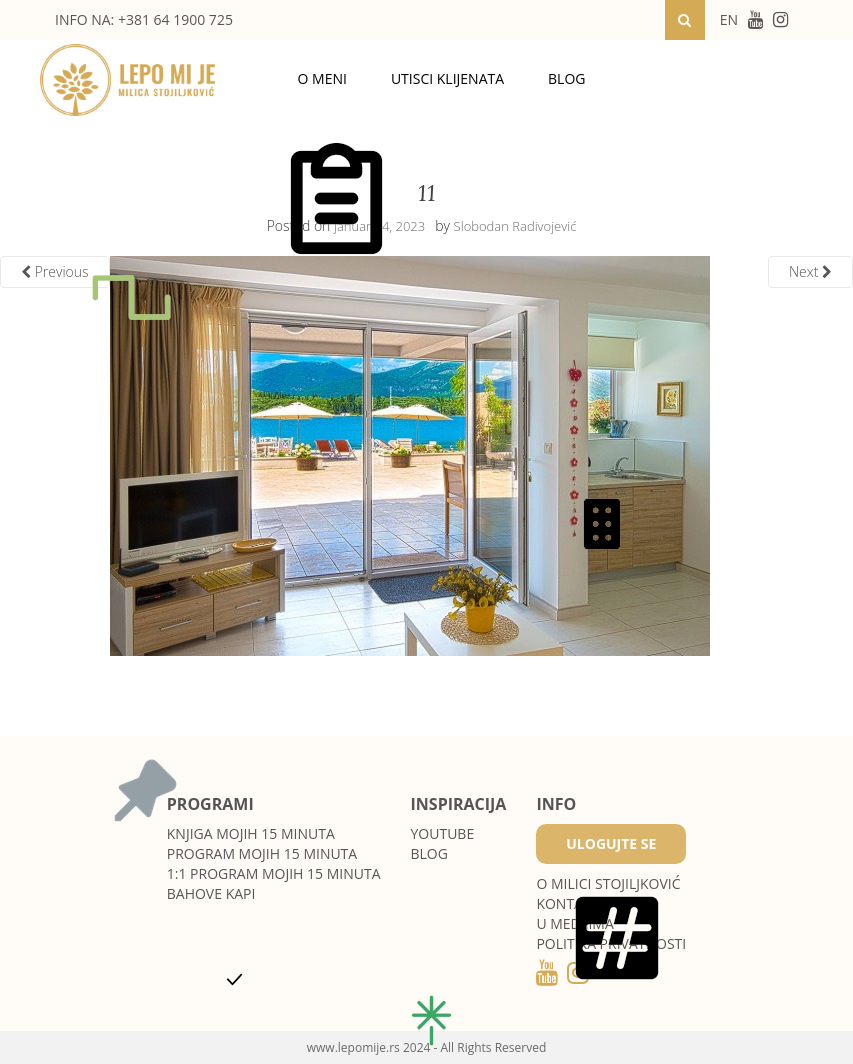  What do you see at coordinates (336, 200) in the screenshot?
I see `view clipboard contents` at bounding box center [336, 200].